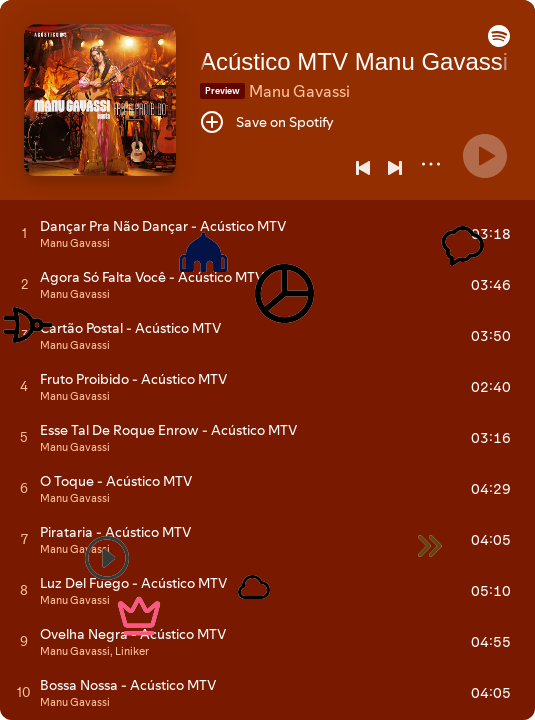 The height and width of the screenshot is (720, 535). Describe the element at coordinates (462, 246) in the screenshot. I see `open chat or messaging` at that location.